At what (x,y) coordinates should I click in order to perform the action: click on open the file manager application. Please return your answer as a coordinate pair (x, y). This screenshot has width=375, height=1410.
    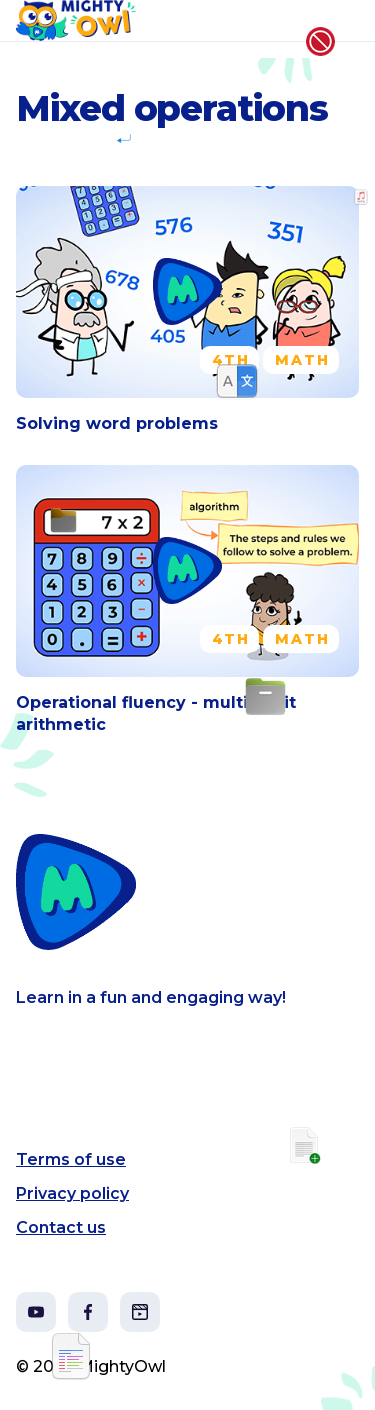
    Looking at the image, I should click on (265, 696).